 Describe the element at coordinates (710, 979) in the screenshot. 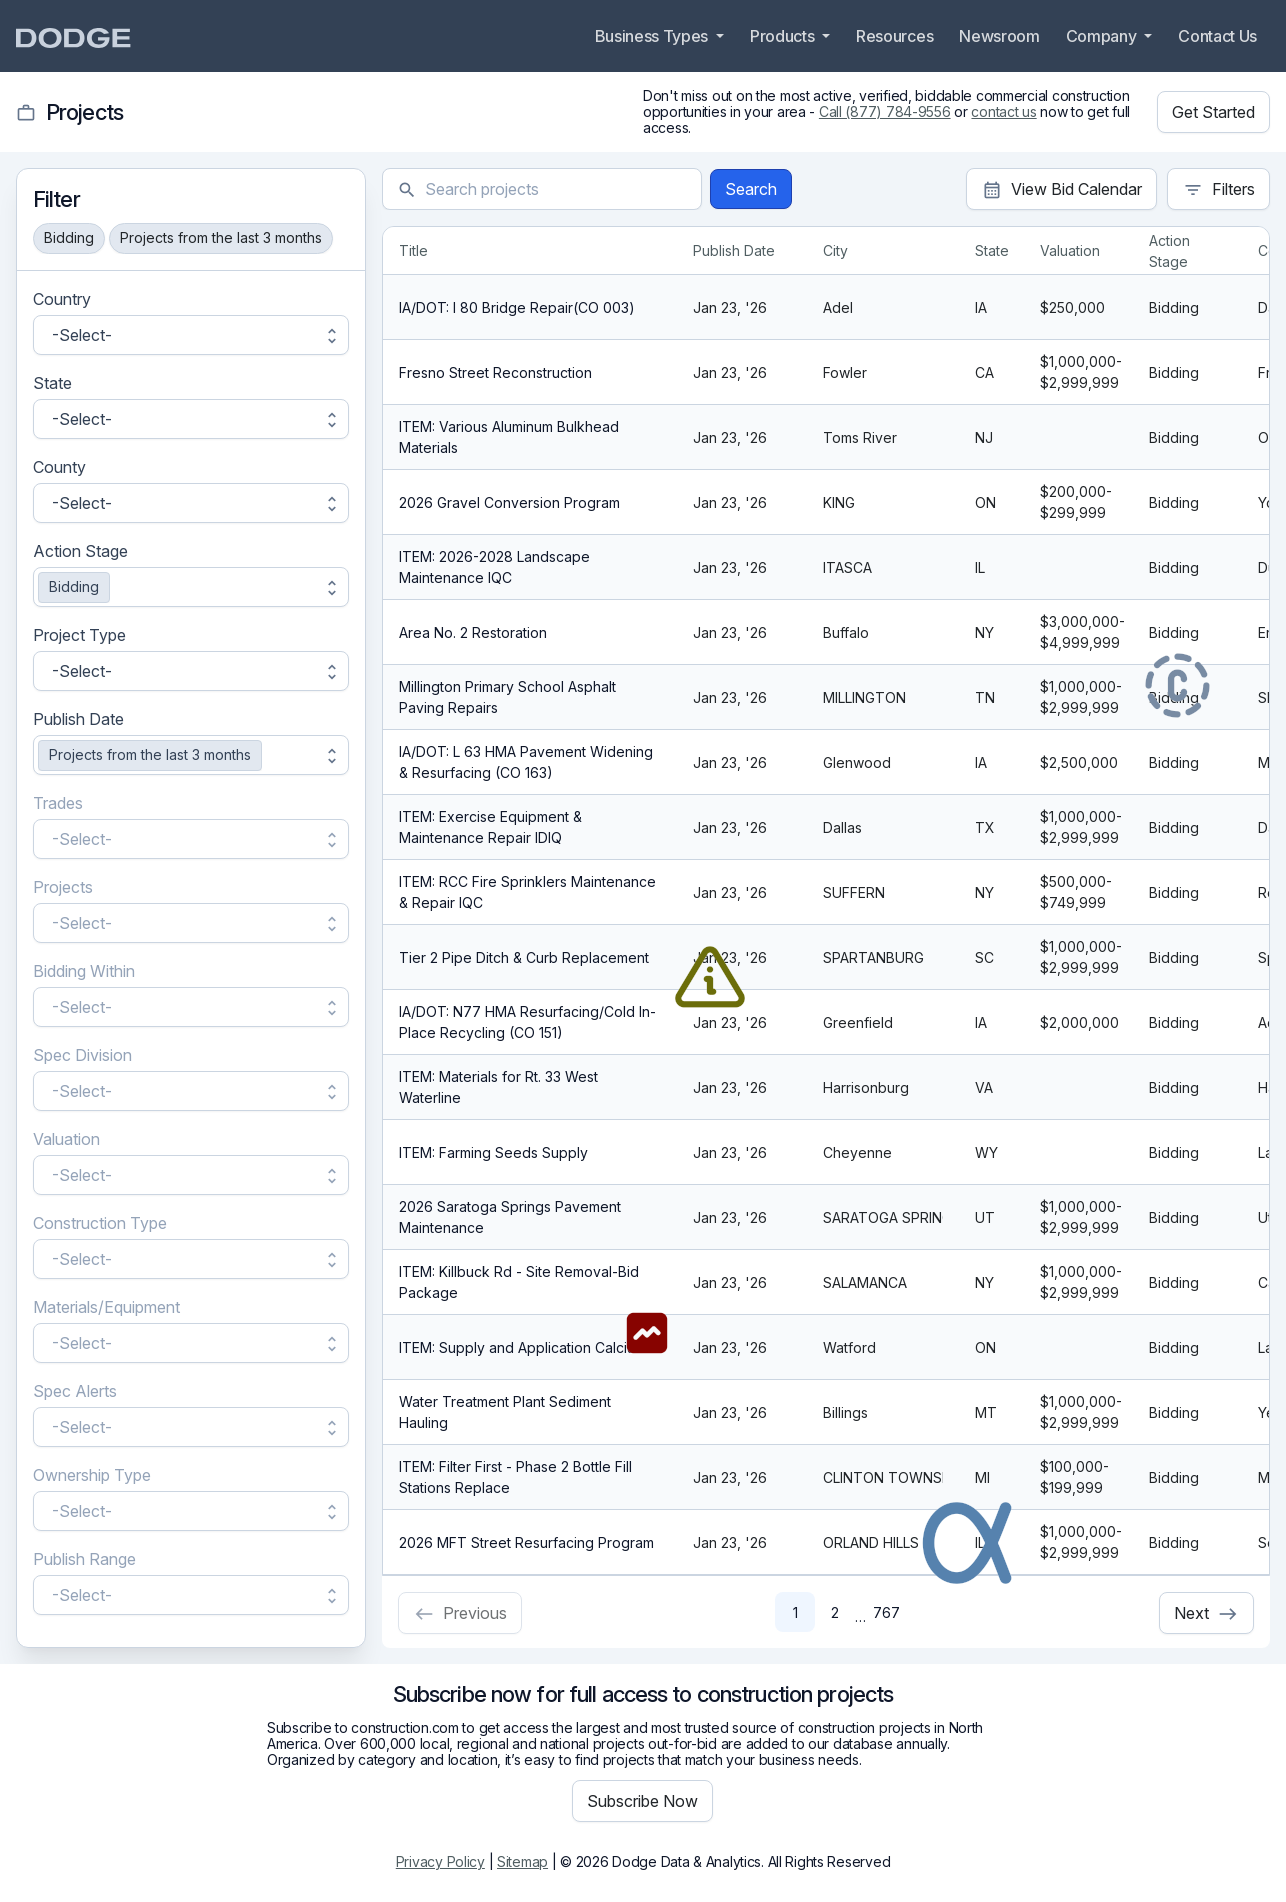

I see `view important information or notice` at that location.